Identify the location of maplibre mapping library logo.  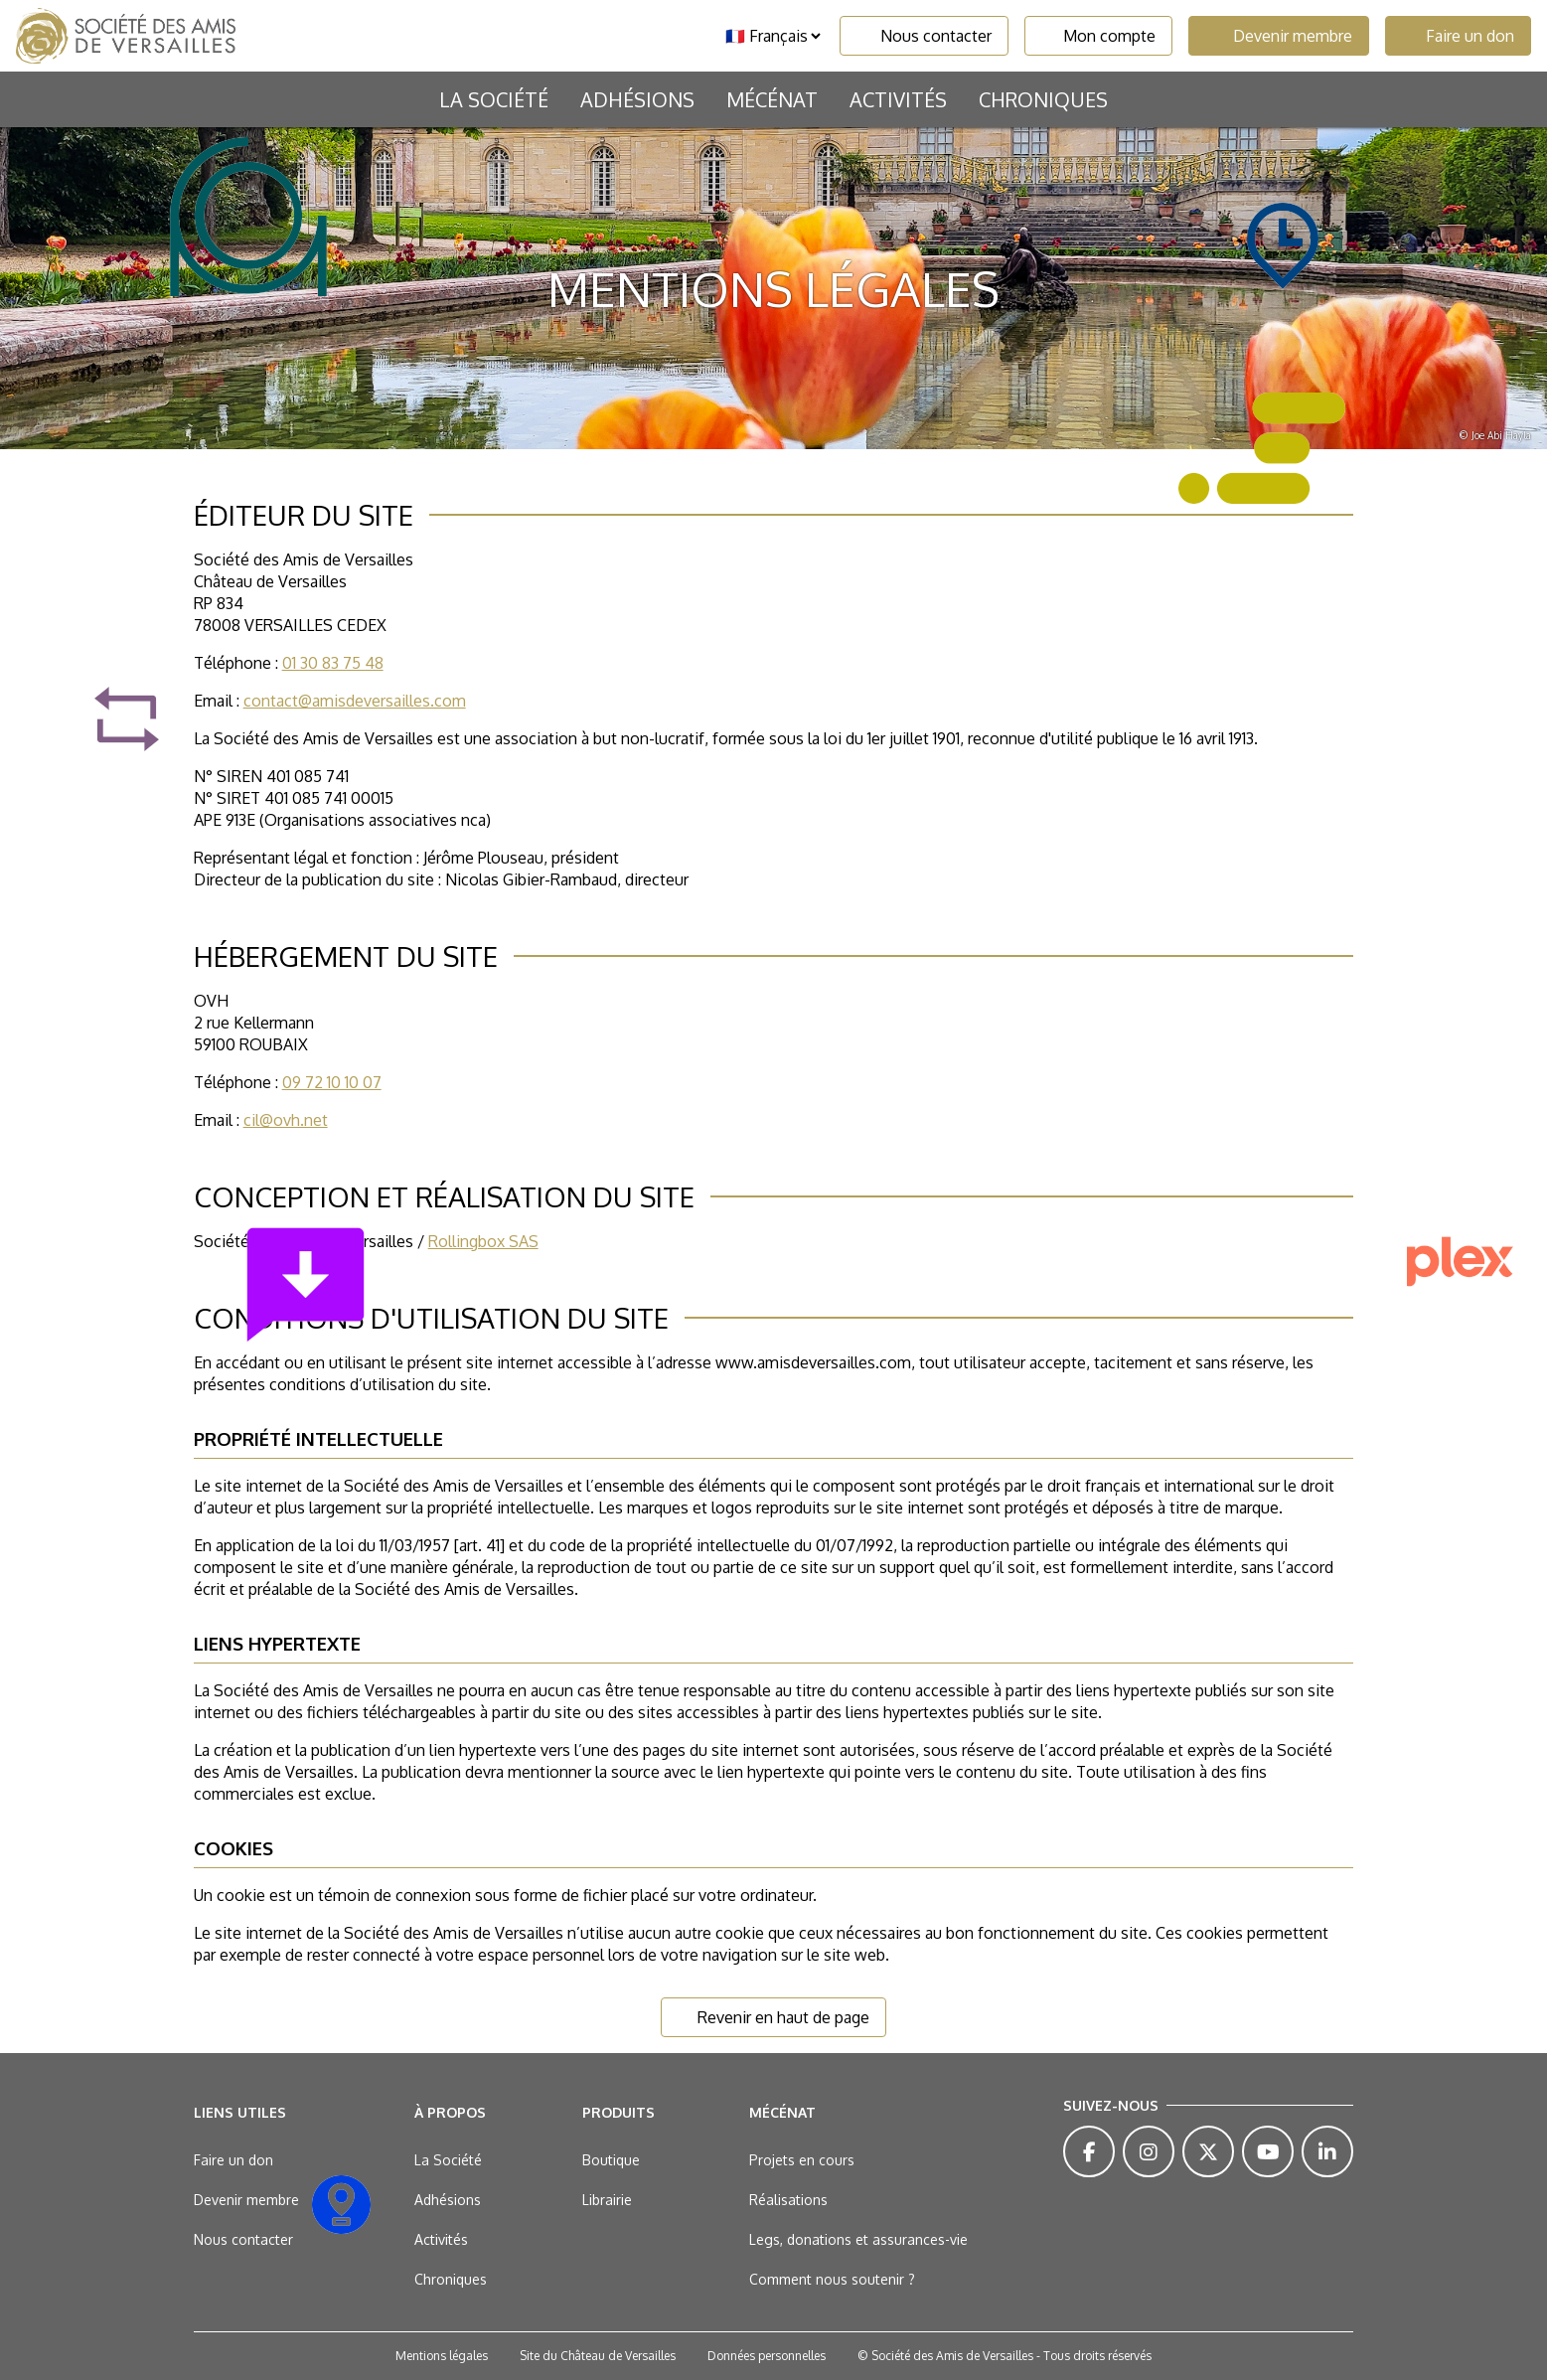
(341, 2204).